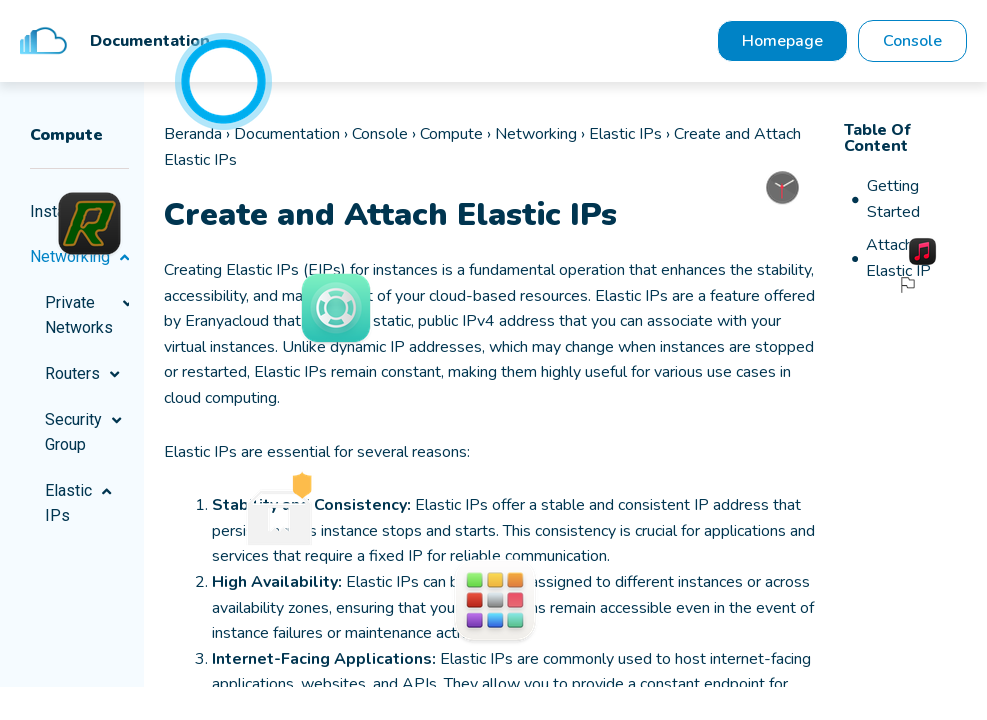  What do you see at coordinates (908, 285) in the screenshot?
I see `access flag emojis in the emoji picker` at bounding box center [908, 285].